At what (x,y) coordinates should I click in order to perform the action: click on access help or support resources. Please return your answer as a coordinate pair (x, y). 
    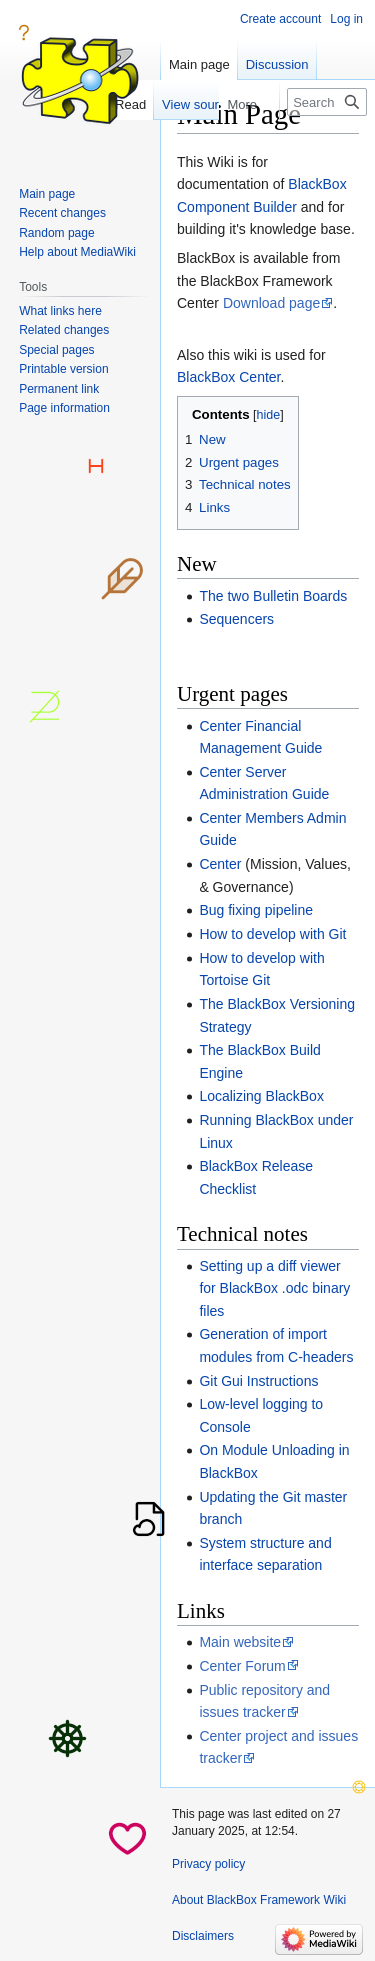
    Looking at the image, I should click on (24, 33).